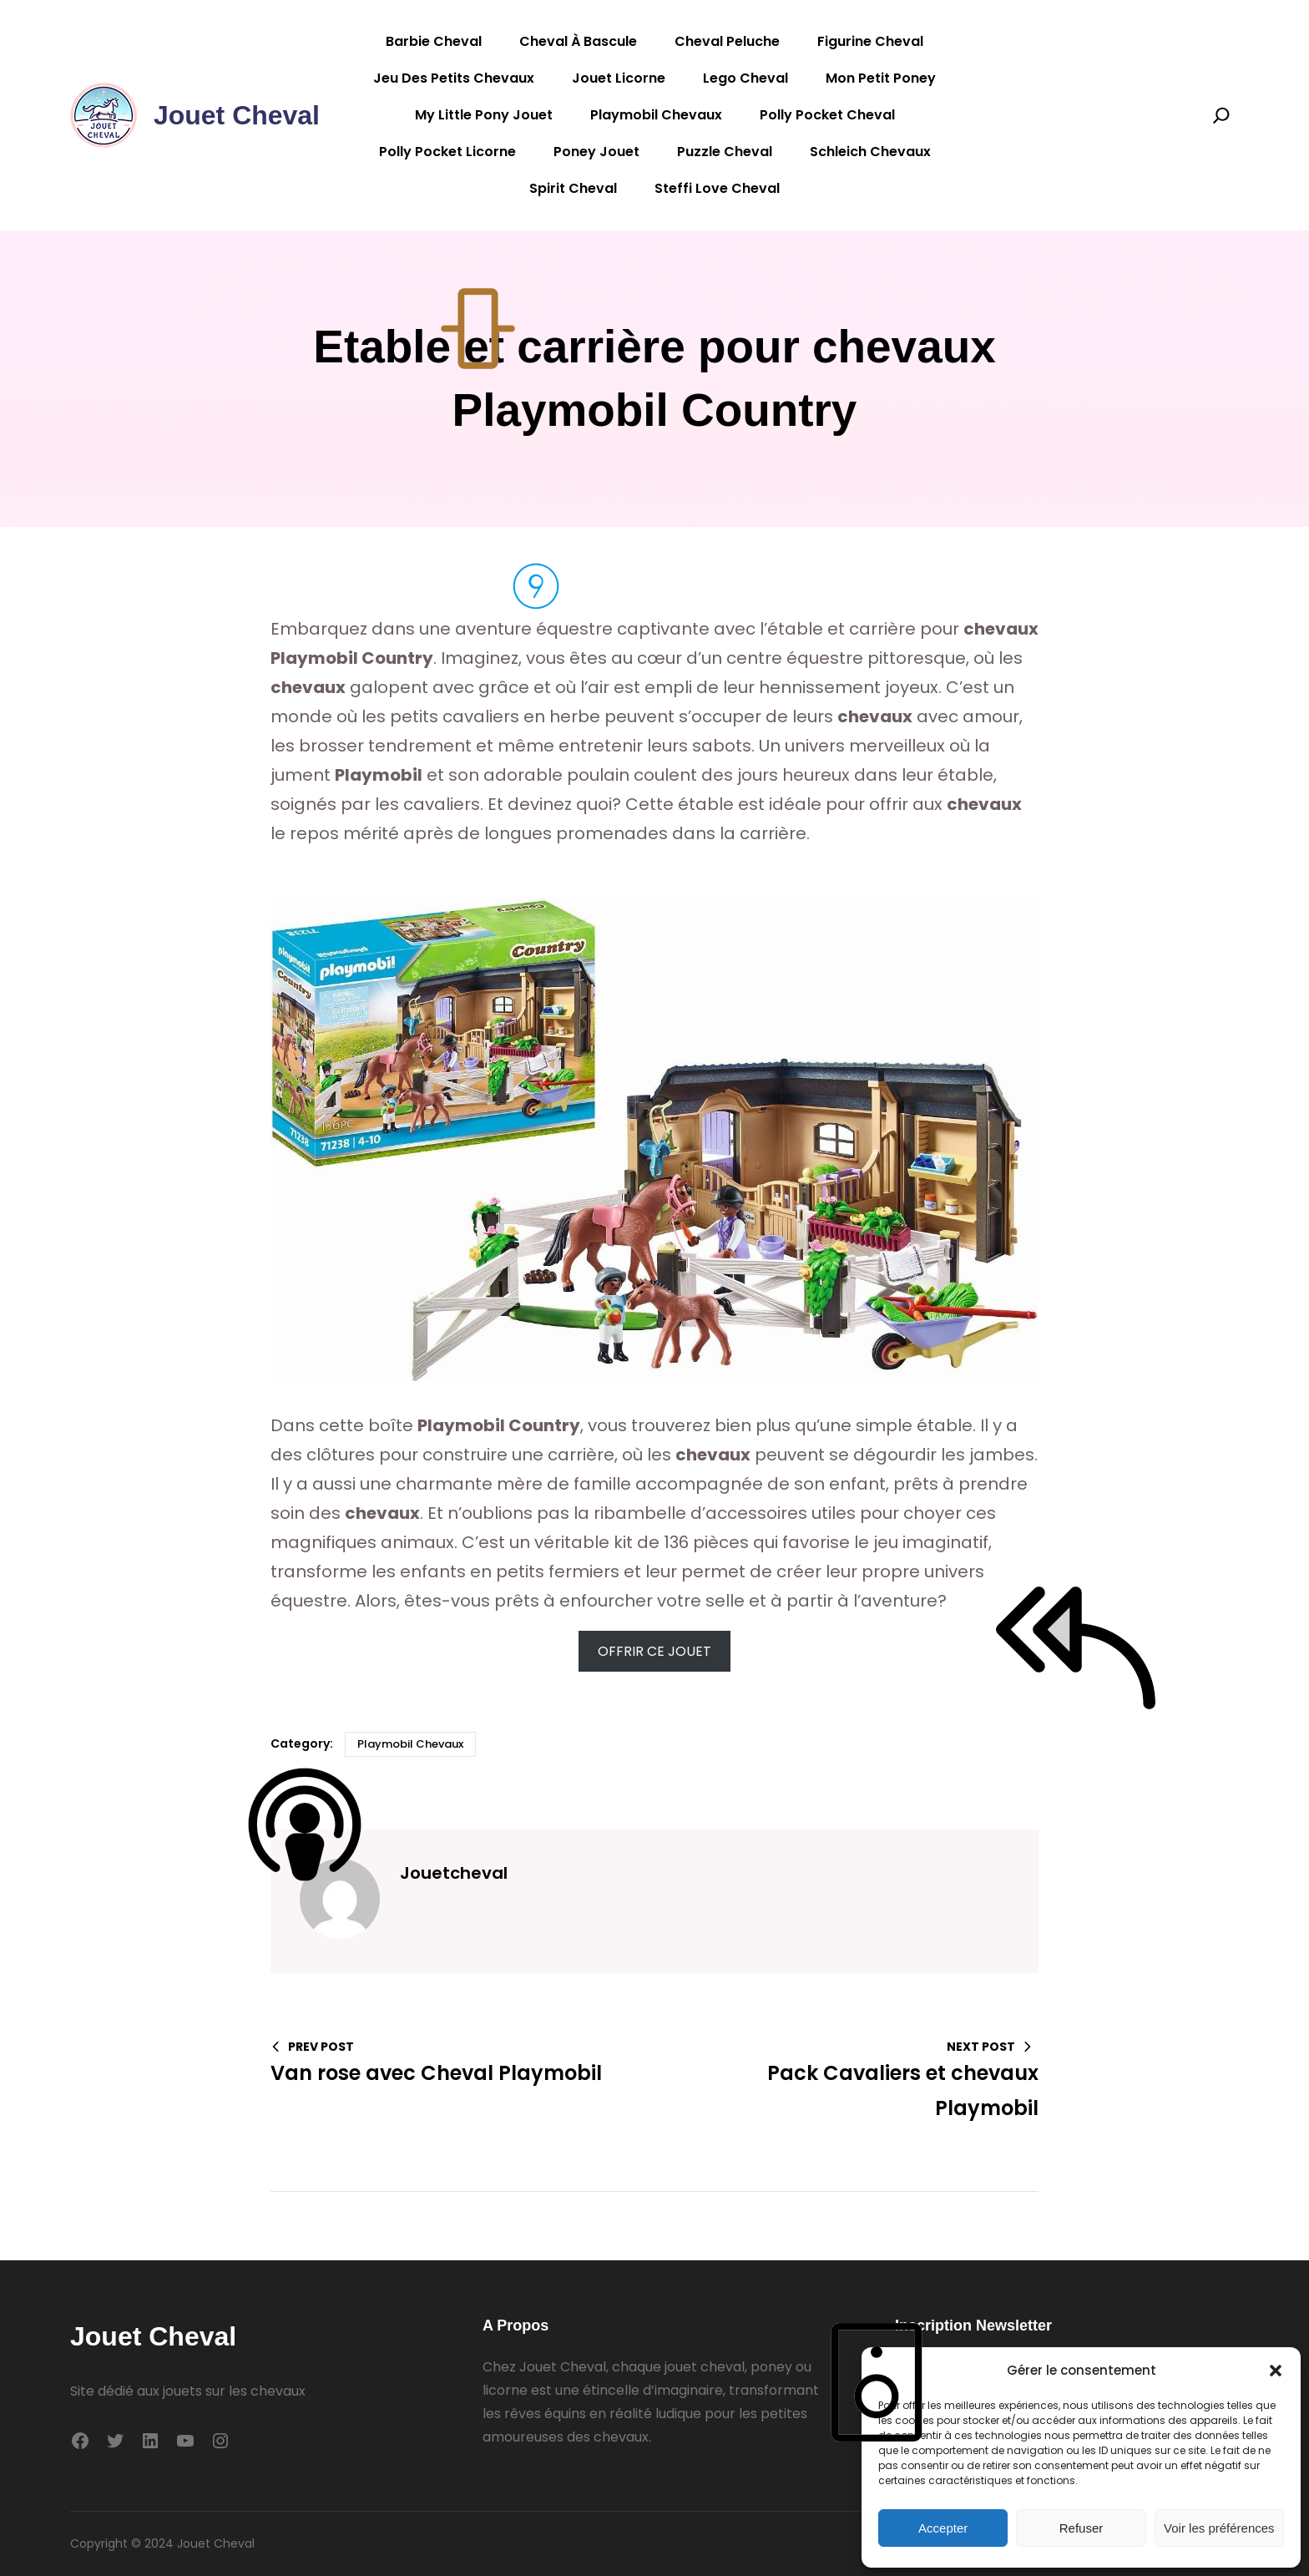 The image size is (1309, 2576). Describe the element at coordinates (305, 1824) in the screenshot. I see `open apple podcasts` at that location.